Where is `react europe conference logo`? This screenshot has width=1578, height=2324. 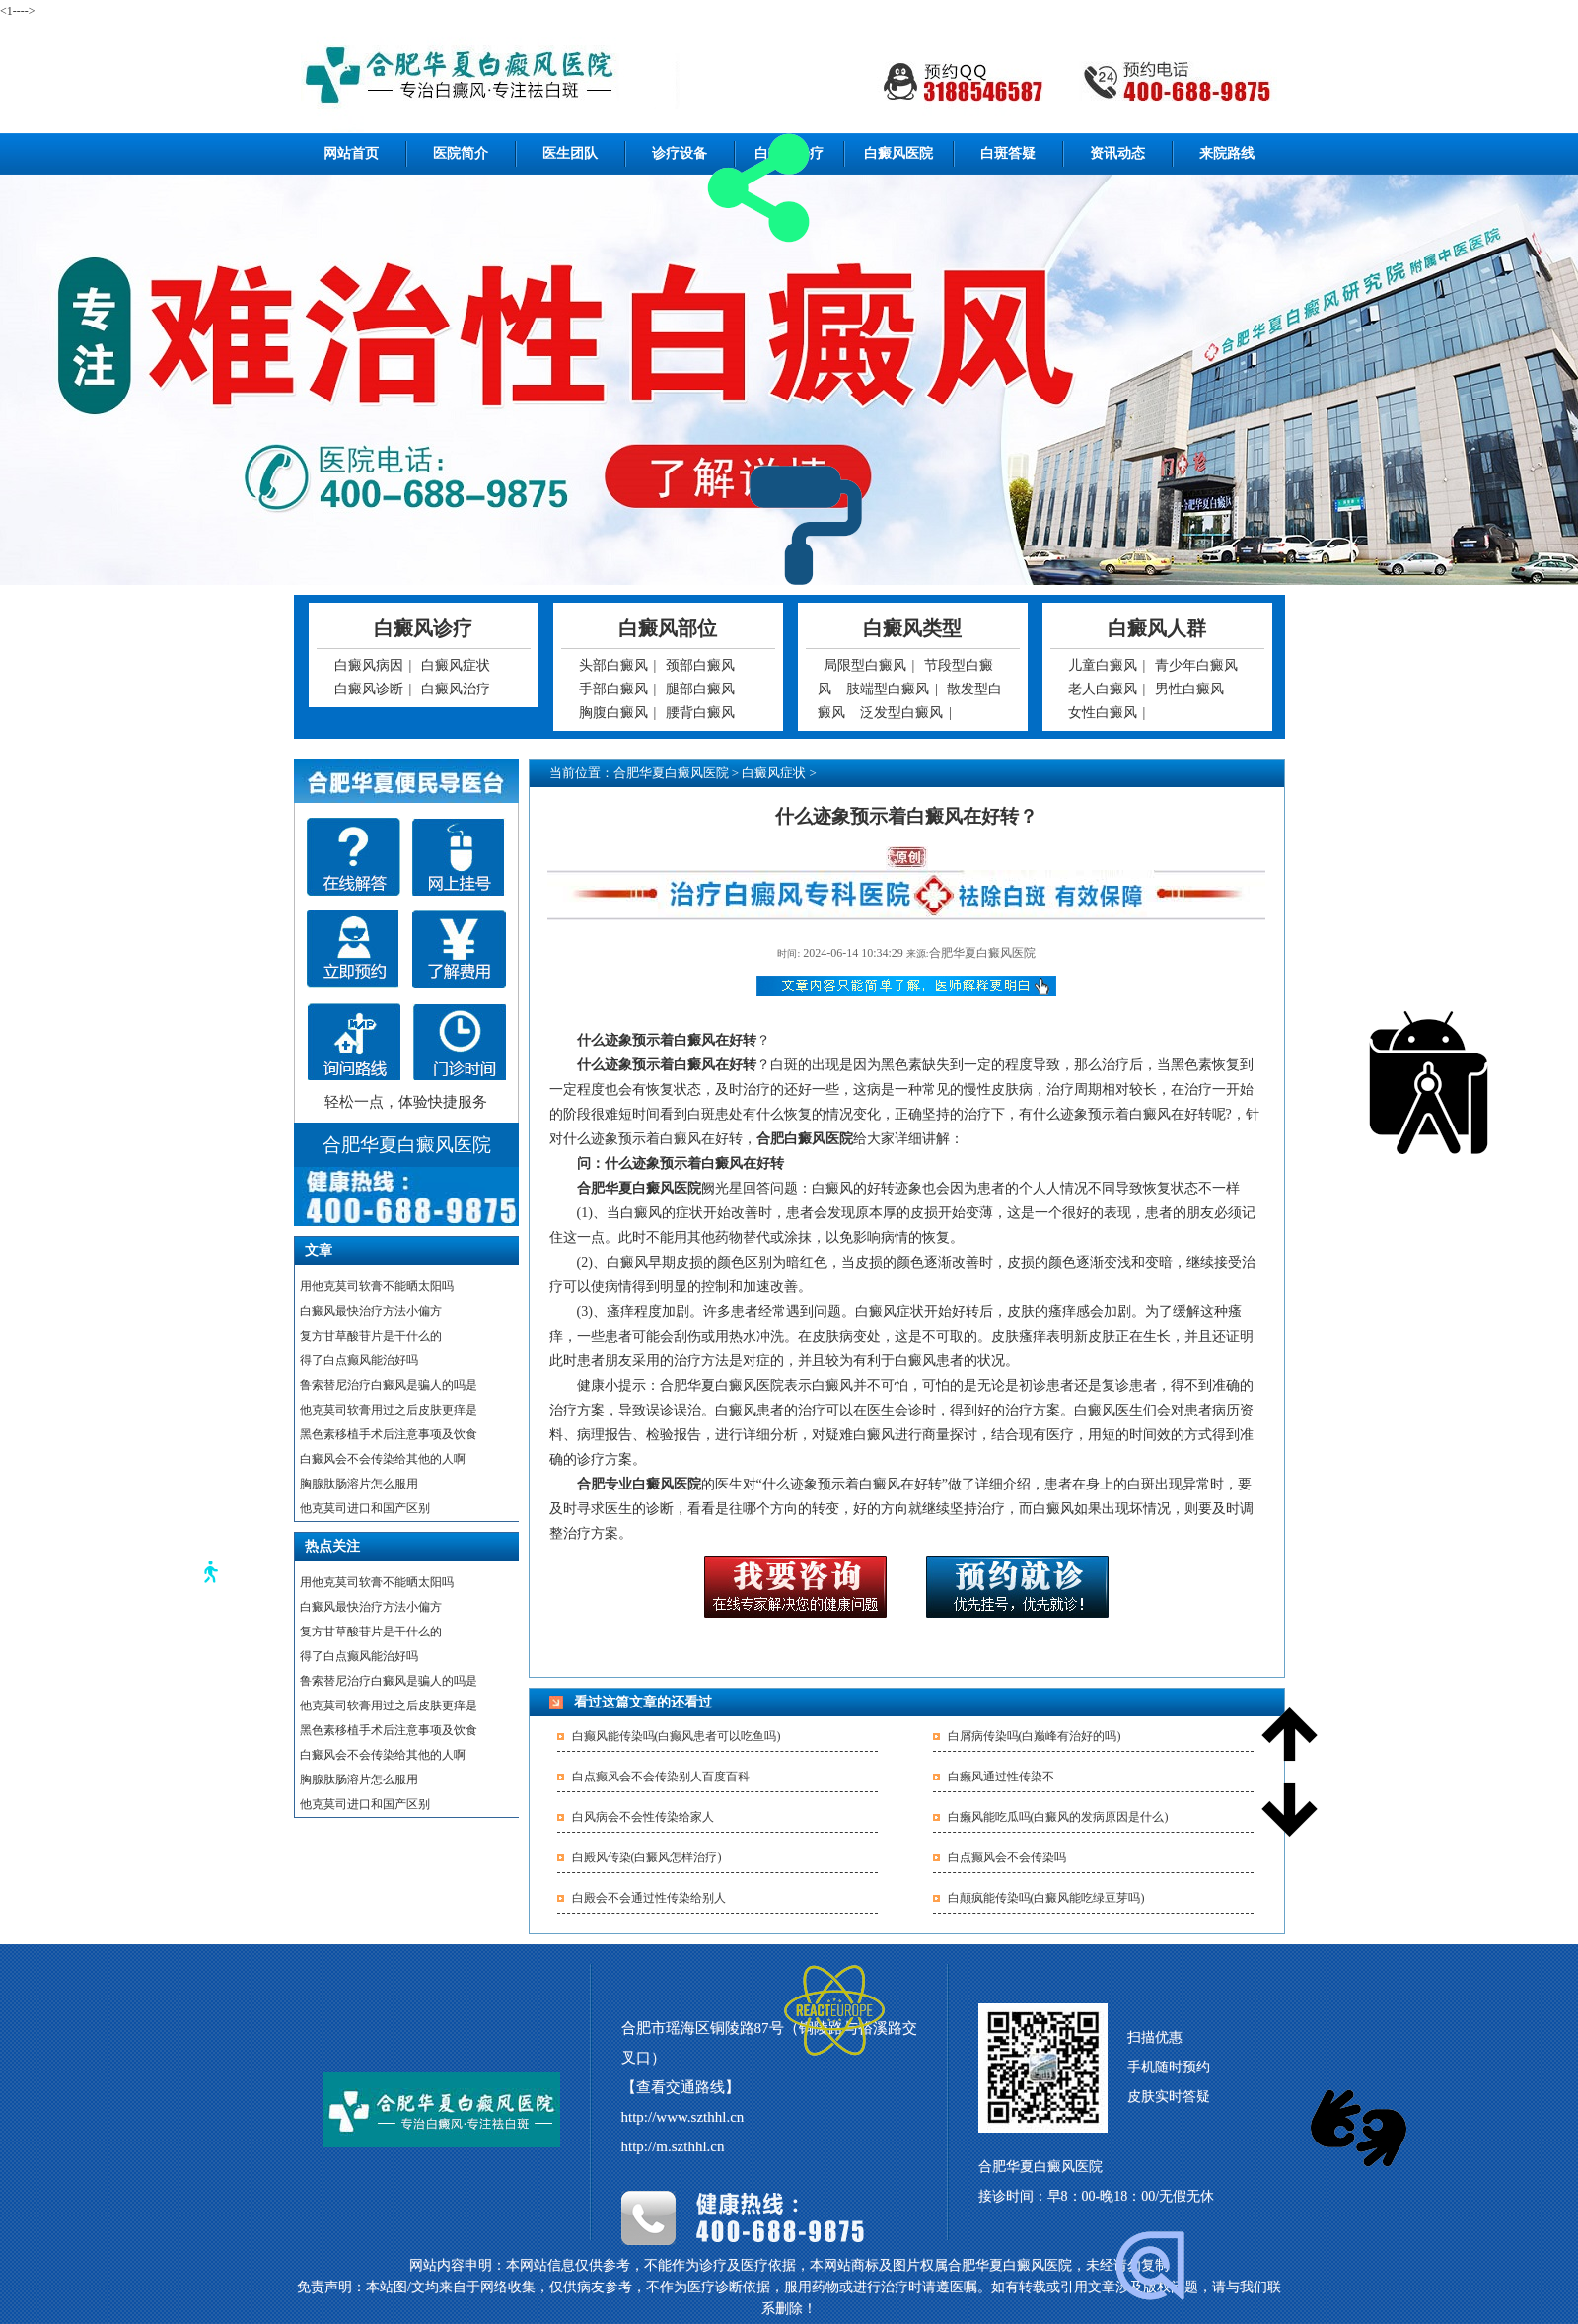 react europe conference logo is located at coordinates (834, 2010).